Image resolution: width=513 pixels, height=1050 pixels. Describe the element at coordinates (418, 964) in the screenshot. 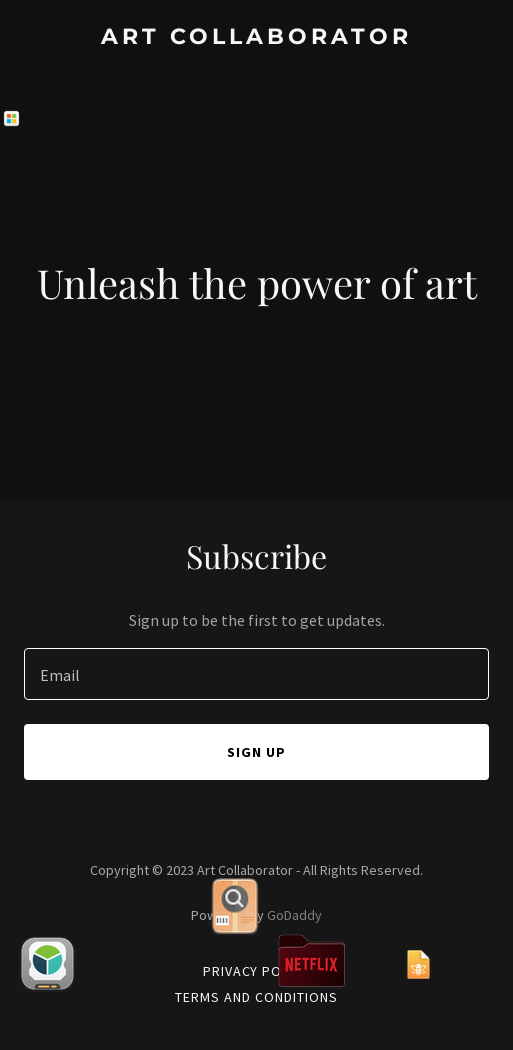

I see `open a freeplane mind mapping file` at that location.